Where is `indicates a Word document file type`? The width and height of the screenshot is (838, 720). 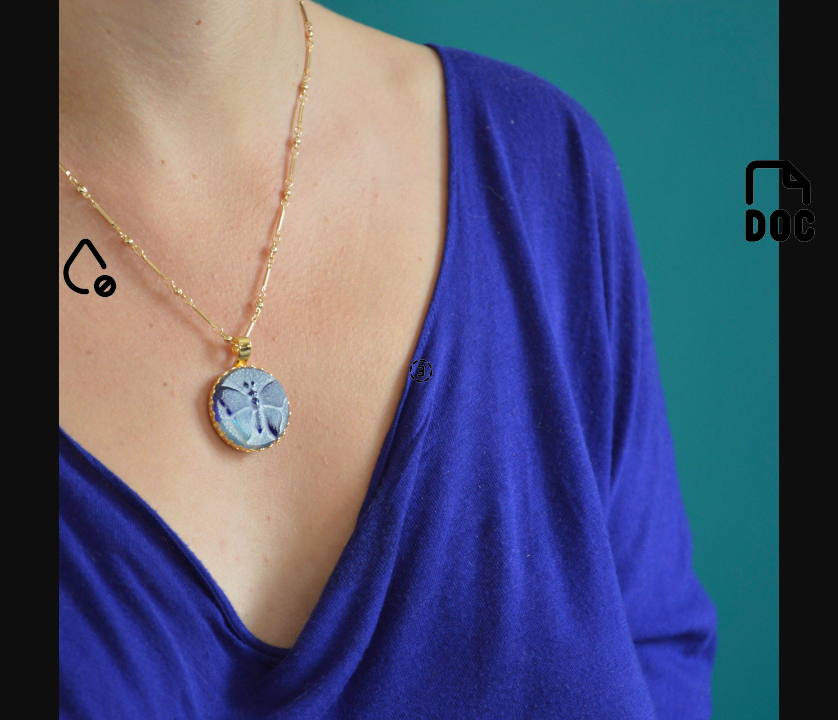
indicates a Word document file type is located at coordinates (778, 201).